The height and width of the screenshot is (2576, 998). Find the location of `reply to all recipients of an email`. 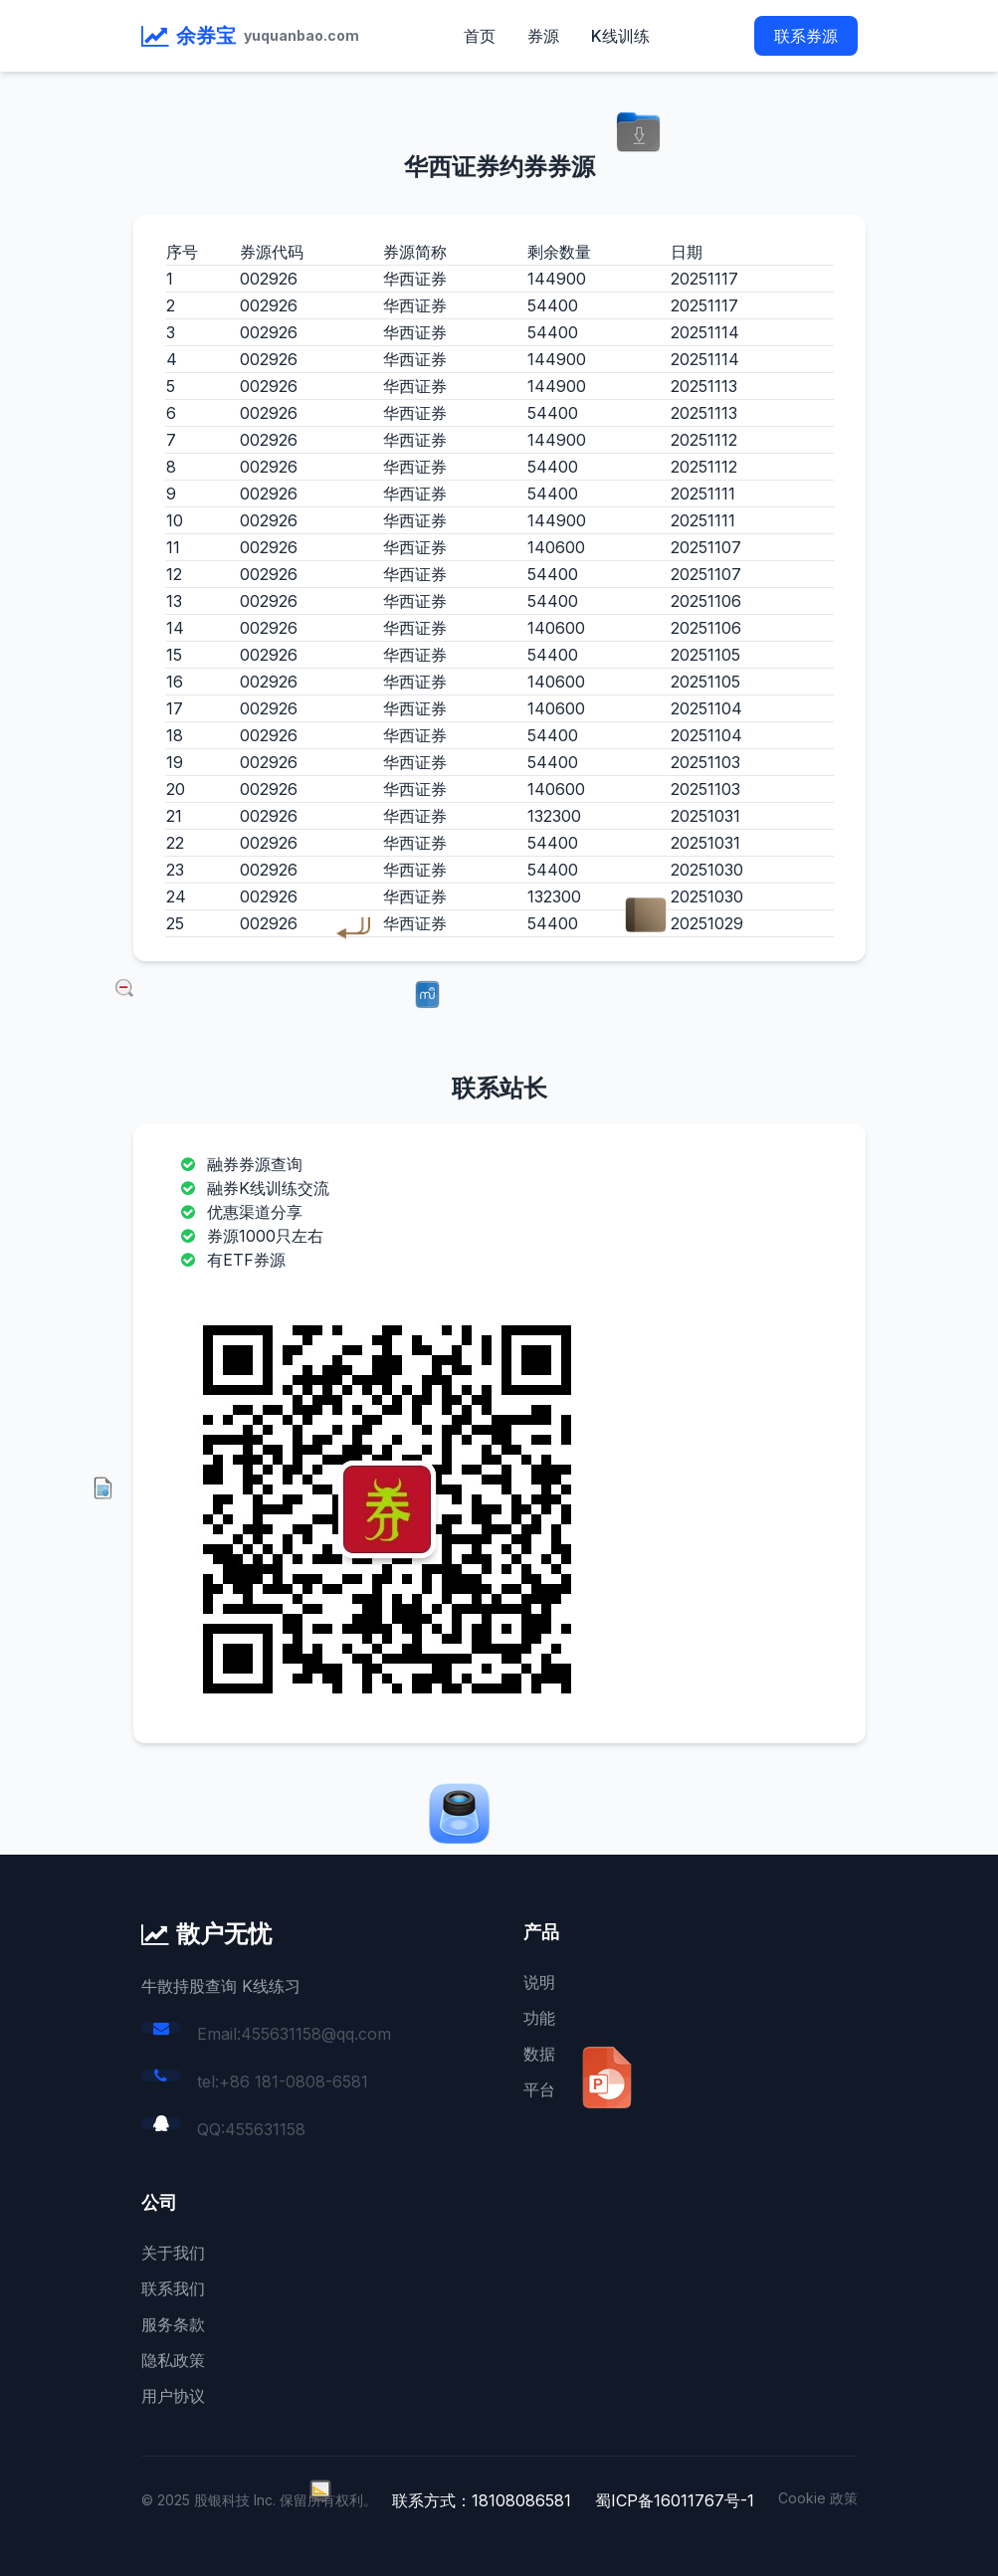

reply to all recipients of an email is located at coordinates (352, 925).